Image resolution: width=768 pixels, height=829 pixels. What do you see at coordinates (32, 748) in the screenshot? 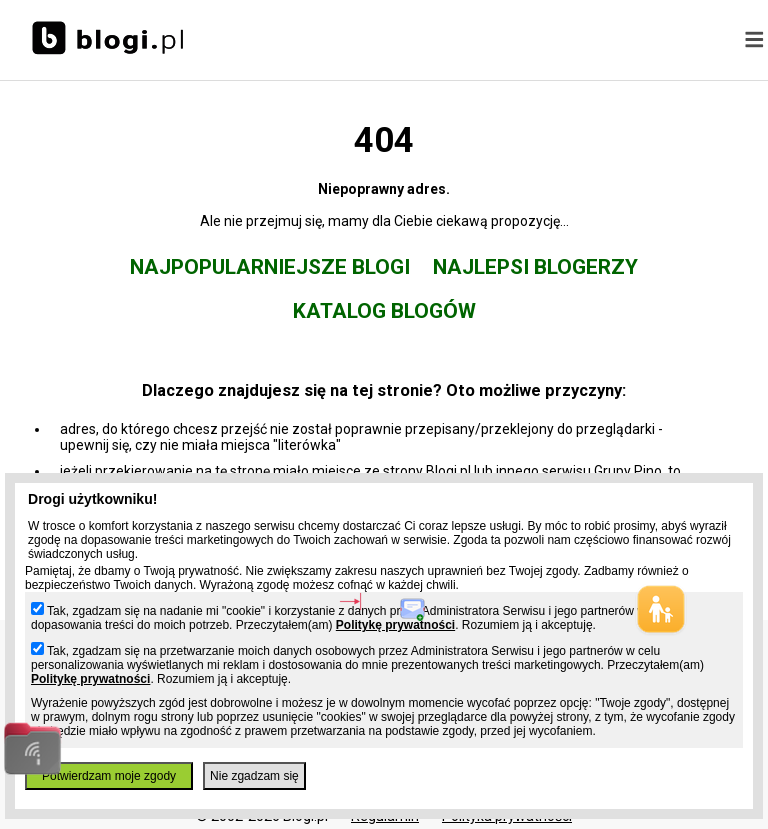
I see `open insync cloud sync folder` at bounding box center [32, 748].